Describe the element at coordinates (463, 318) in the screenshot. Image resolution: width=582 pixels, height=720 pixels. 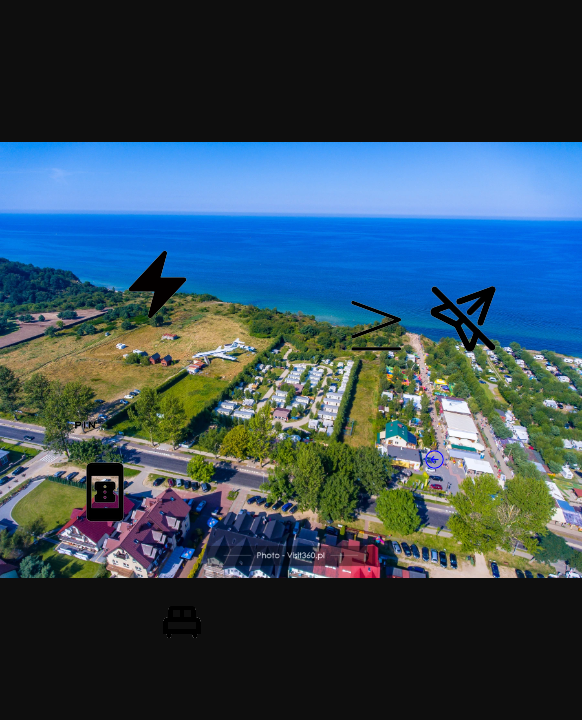
I see `sending is disabled or unavailable` at that location.